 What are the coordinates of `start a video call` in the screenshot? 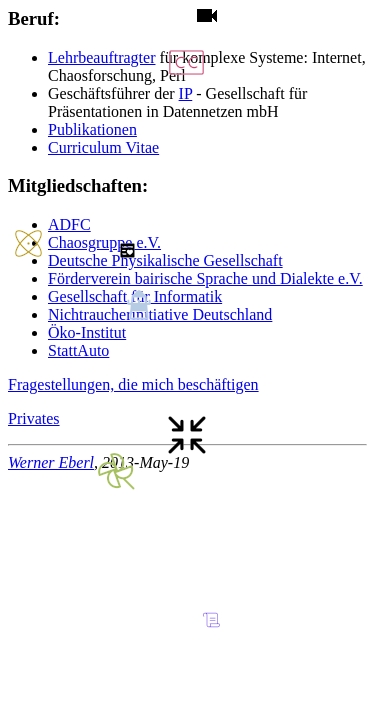 It's located at (207, 16).